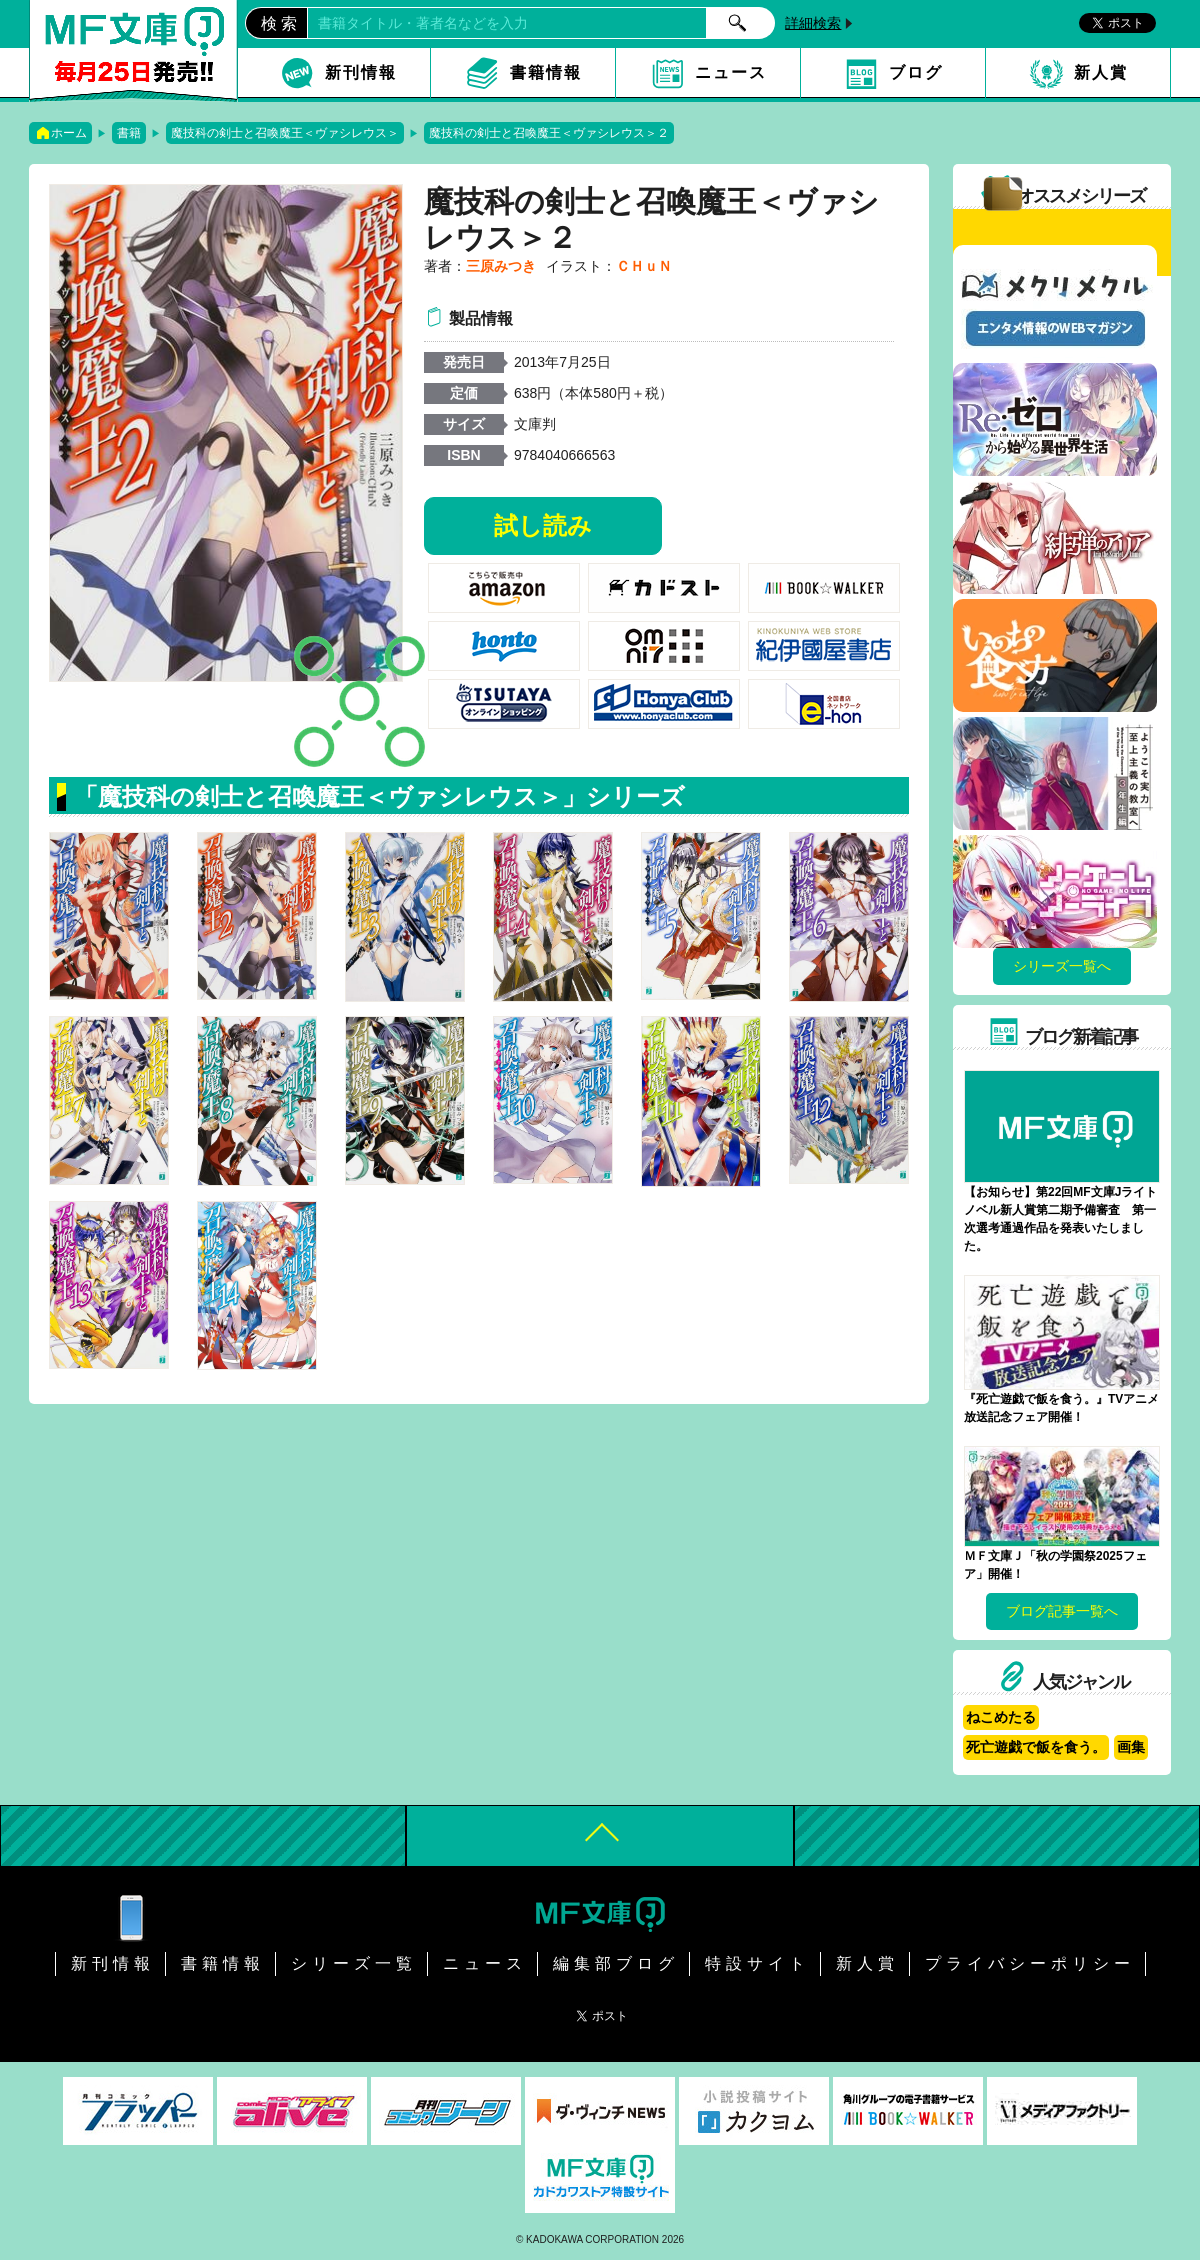 The width and height of the screenshot is (1200, 2260). What do you see at coordinates (1003, 193) in the screenshot?
I see `change desktop wallpaper settings` at bounding box center [1003, 193].